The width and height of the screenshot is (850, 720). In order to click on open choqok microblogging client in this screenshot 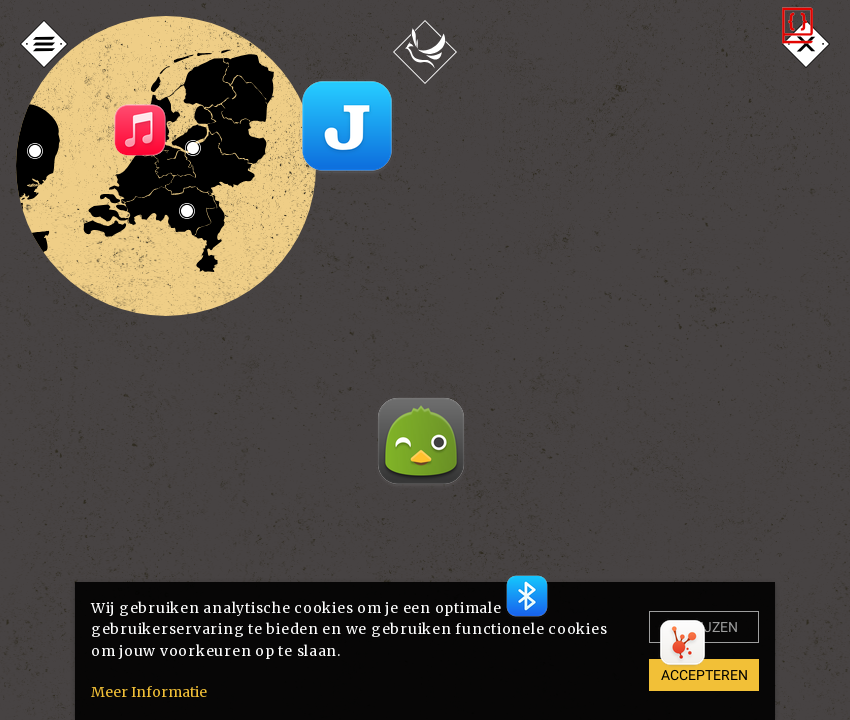, I will do `click(421, 441)`.